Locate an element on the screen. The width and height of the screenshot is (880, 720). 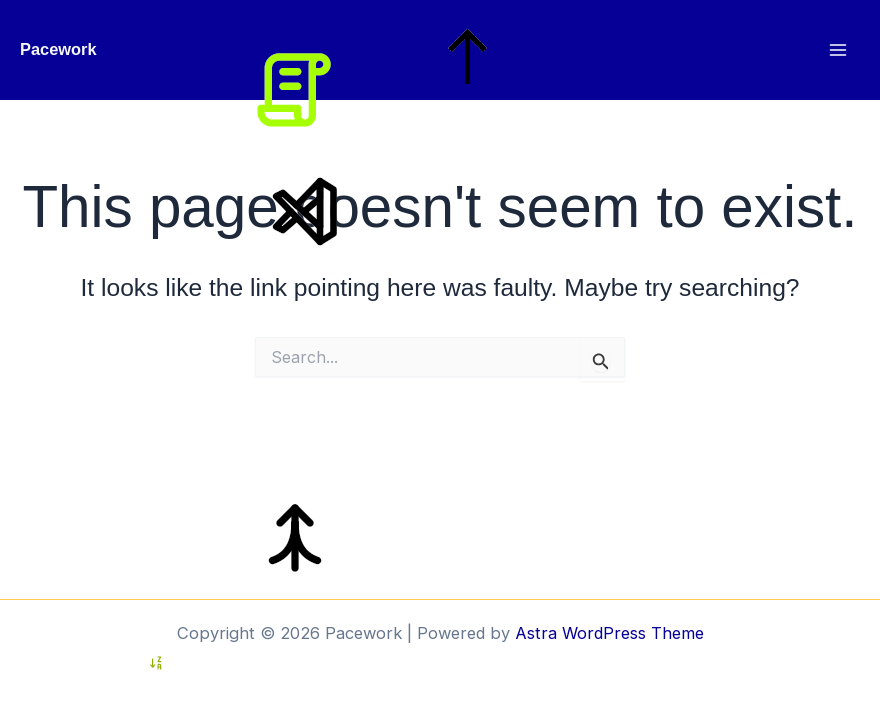
indicates north direction on a map or compass is located at coordinates (467, 56).